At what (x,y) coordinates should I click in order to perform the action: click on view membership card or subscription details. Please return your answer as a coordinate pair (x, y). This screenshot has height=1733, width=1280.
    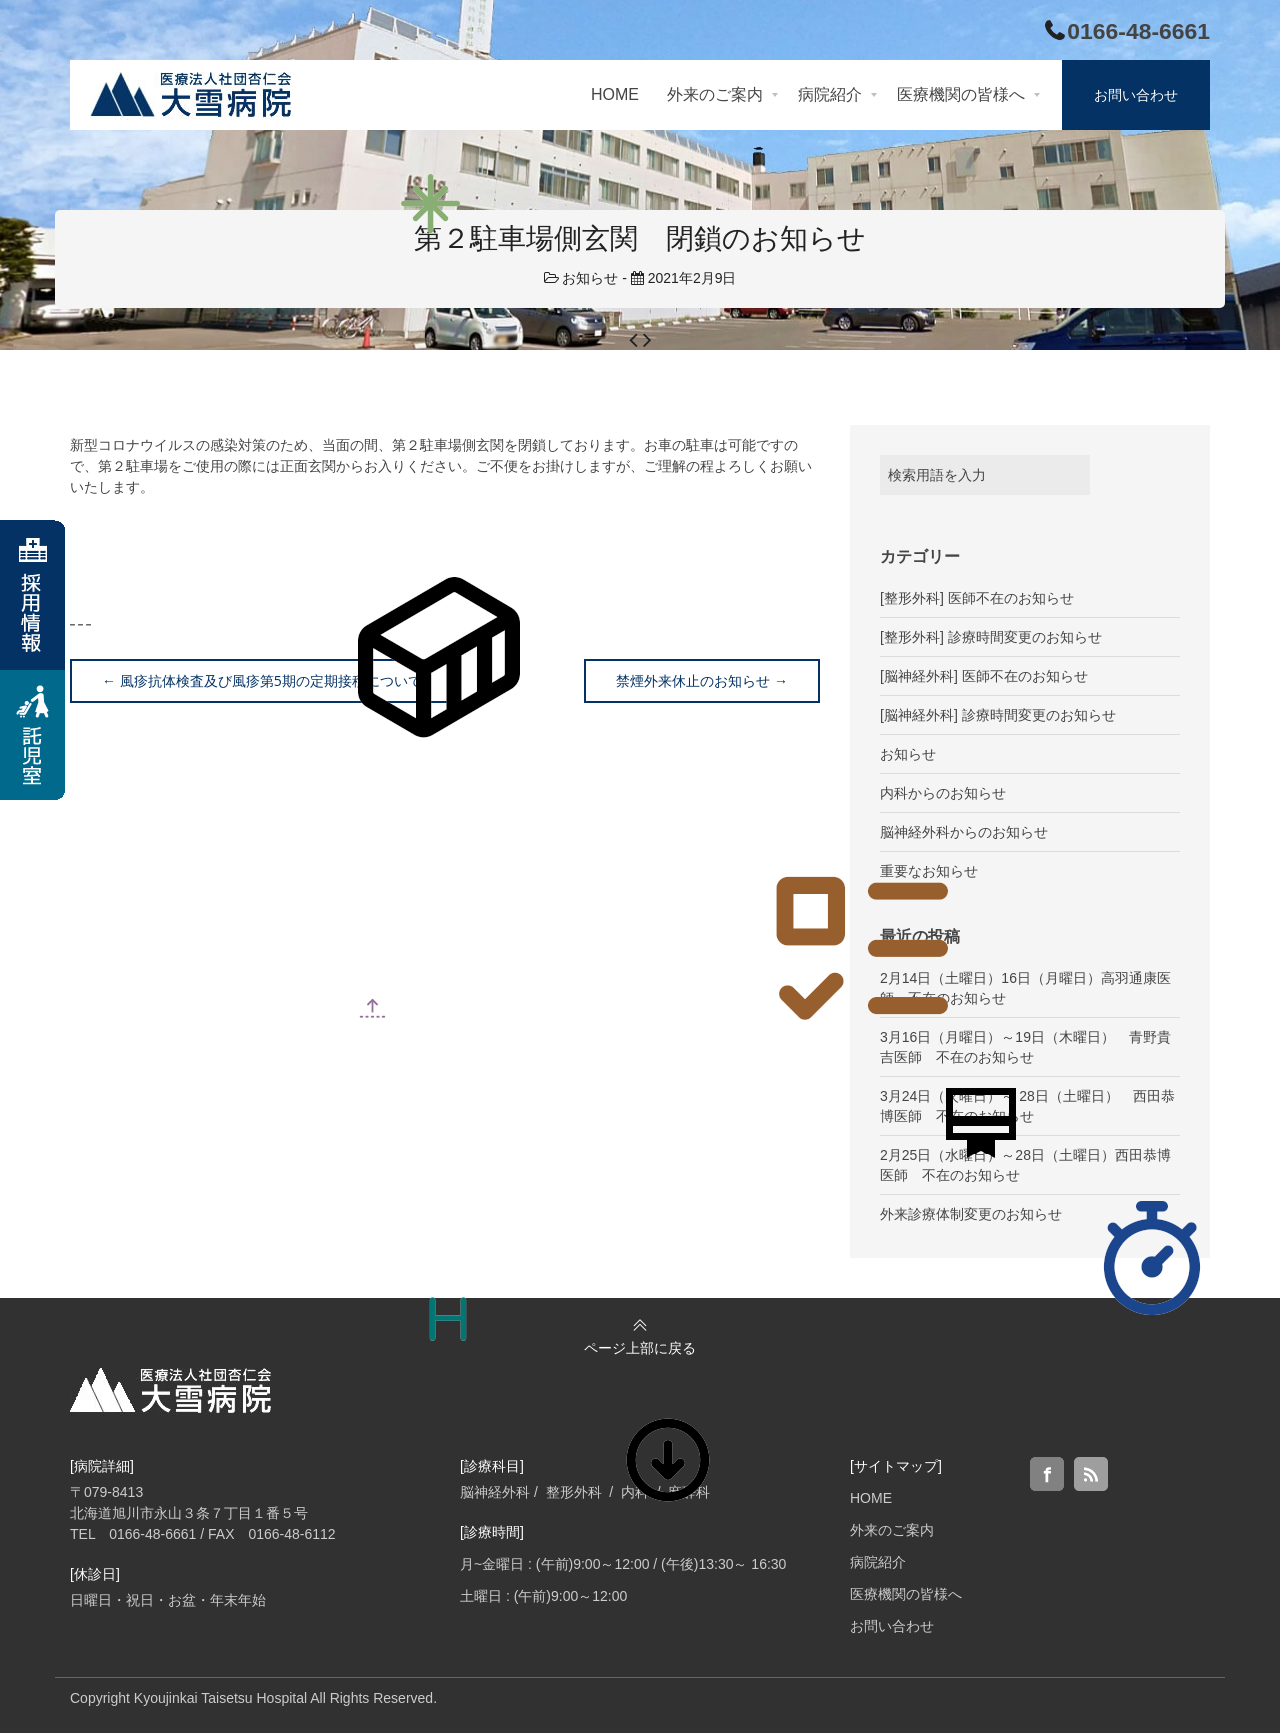
    Looking at the image, I should click on (981, 1123).